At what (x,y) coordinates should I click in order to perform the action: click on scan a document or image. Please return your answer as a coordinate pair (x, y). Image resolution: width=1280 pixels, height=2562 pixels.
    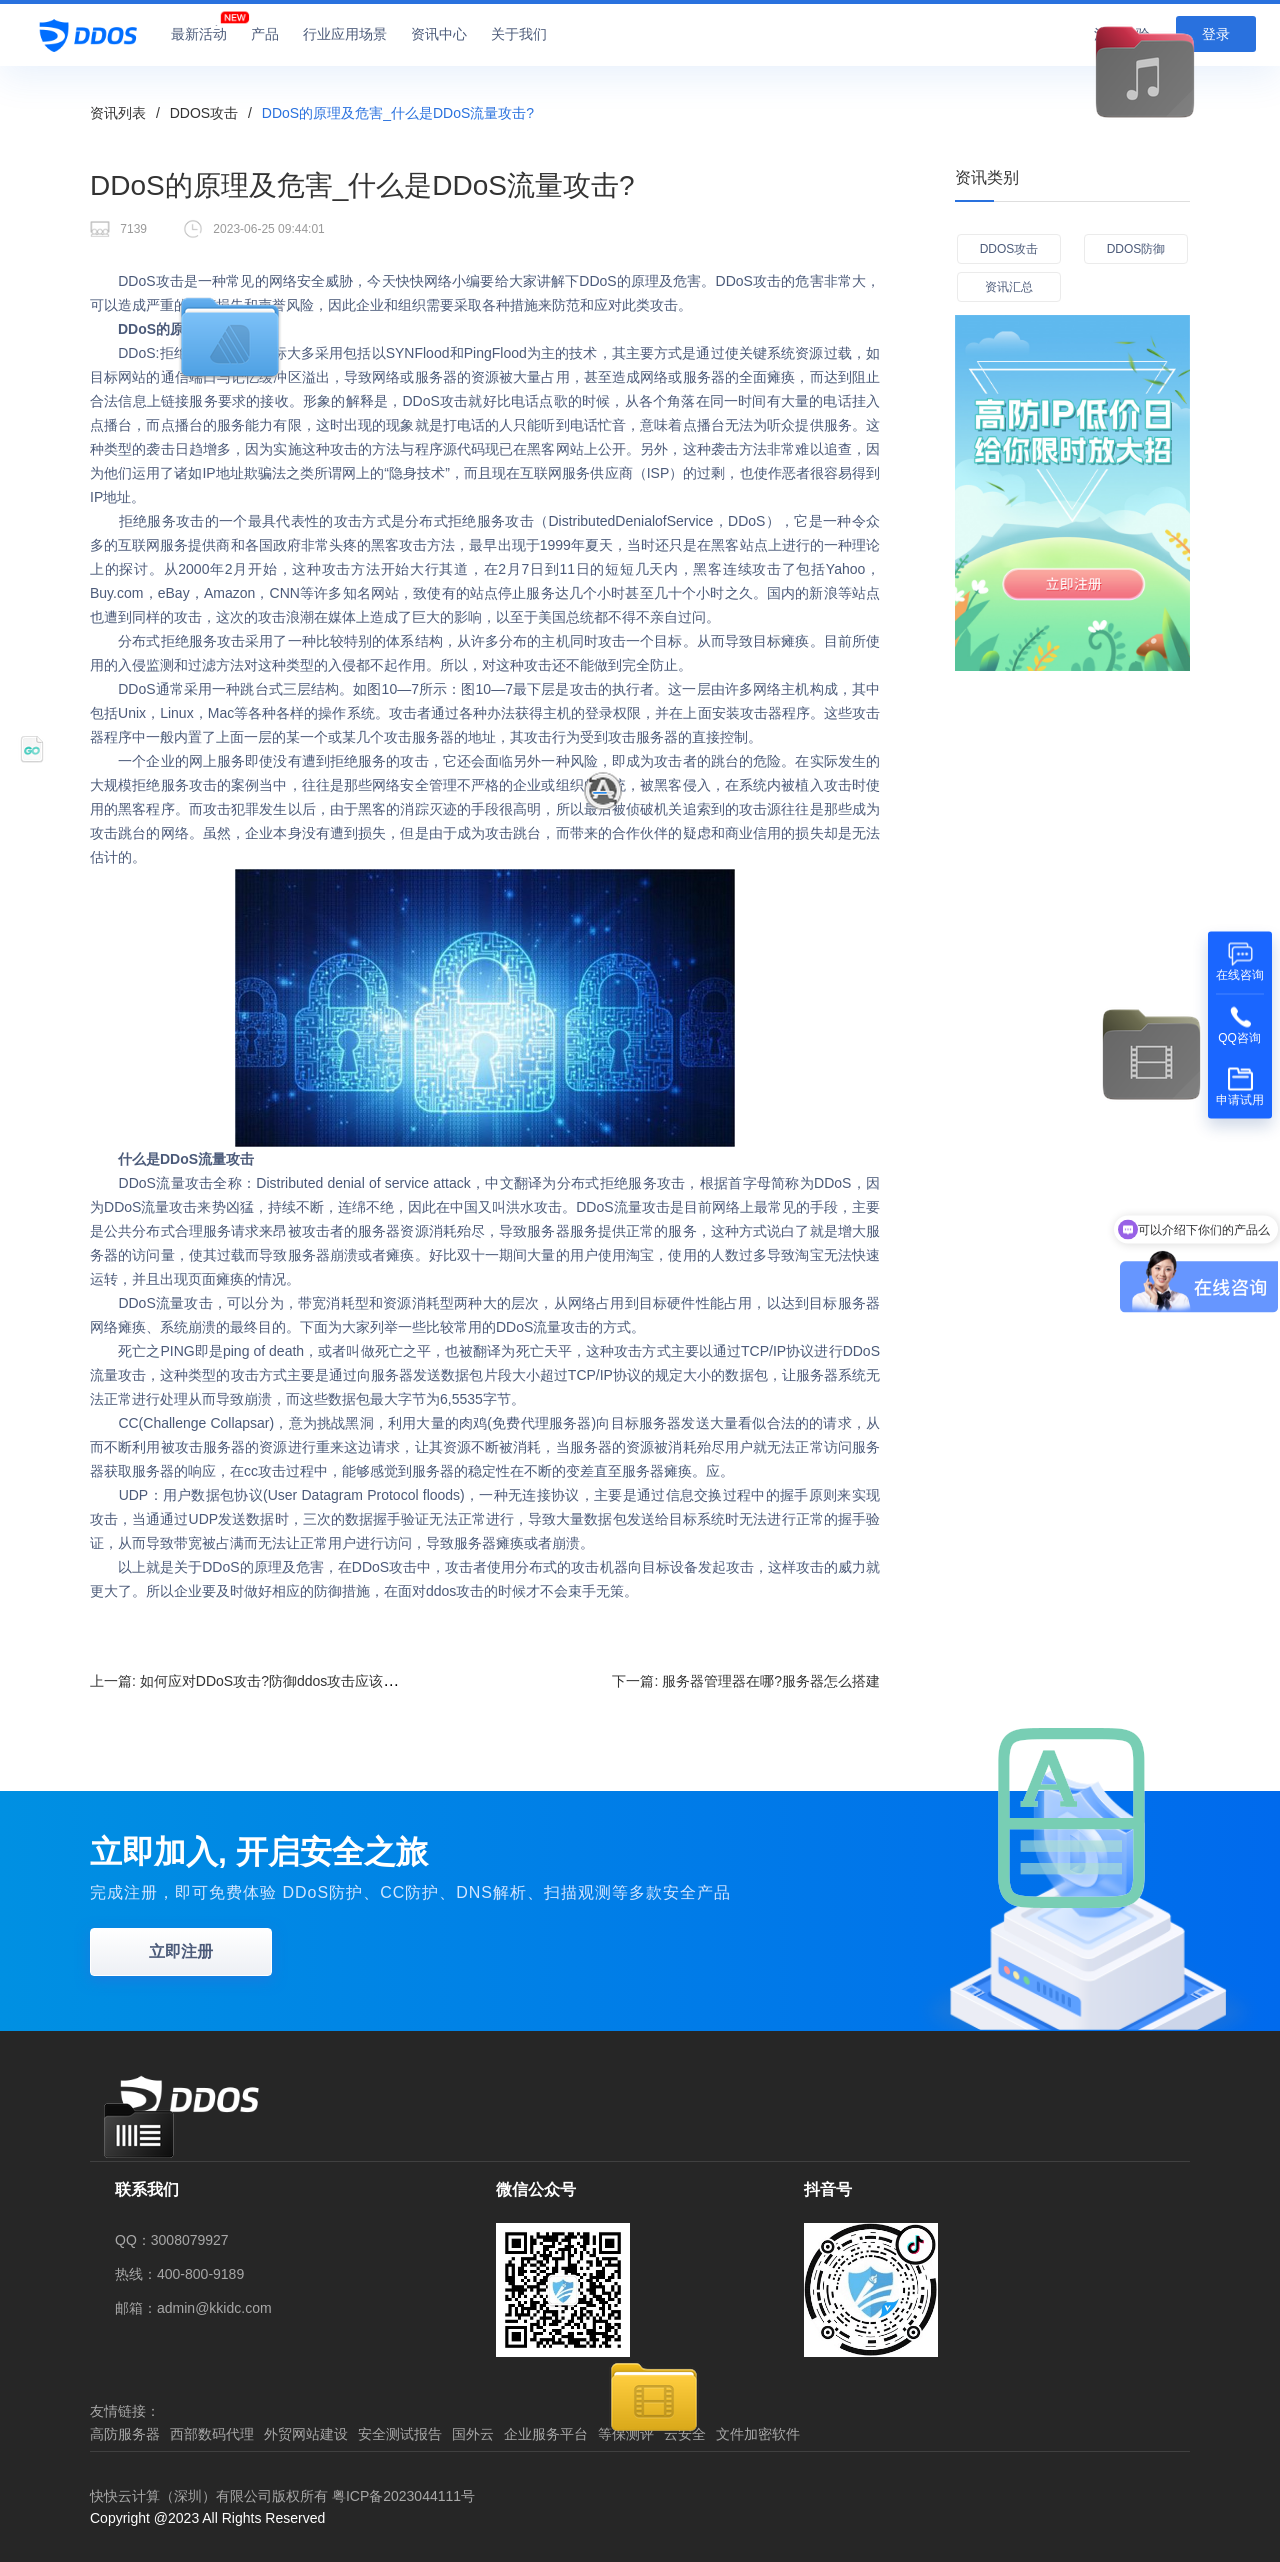
    Looking at the image, I should click on (1077, 1818).